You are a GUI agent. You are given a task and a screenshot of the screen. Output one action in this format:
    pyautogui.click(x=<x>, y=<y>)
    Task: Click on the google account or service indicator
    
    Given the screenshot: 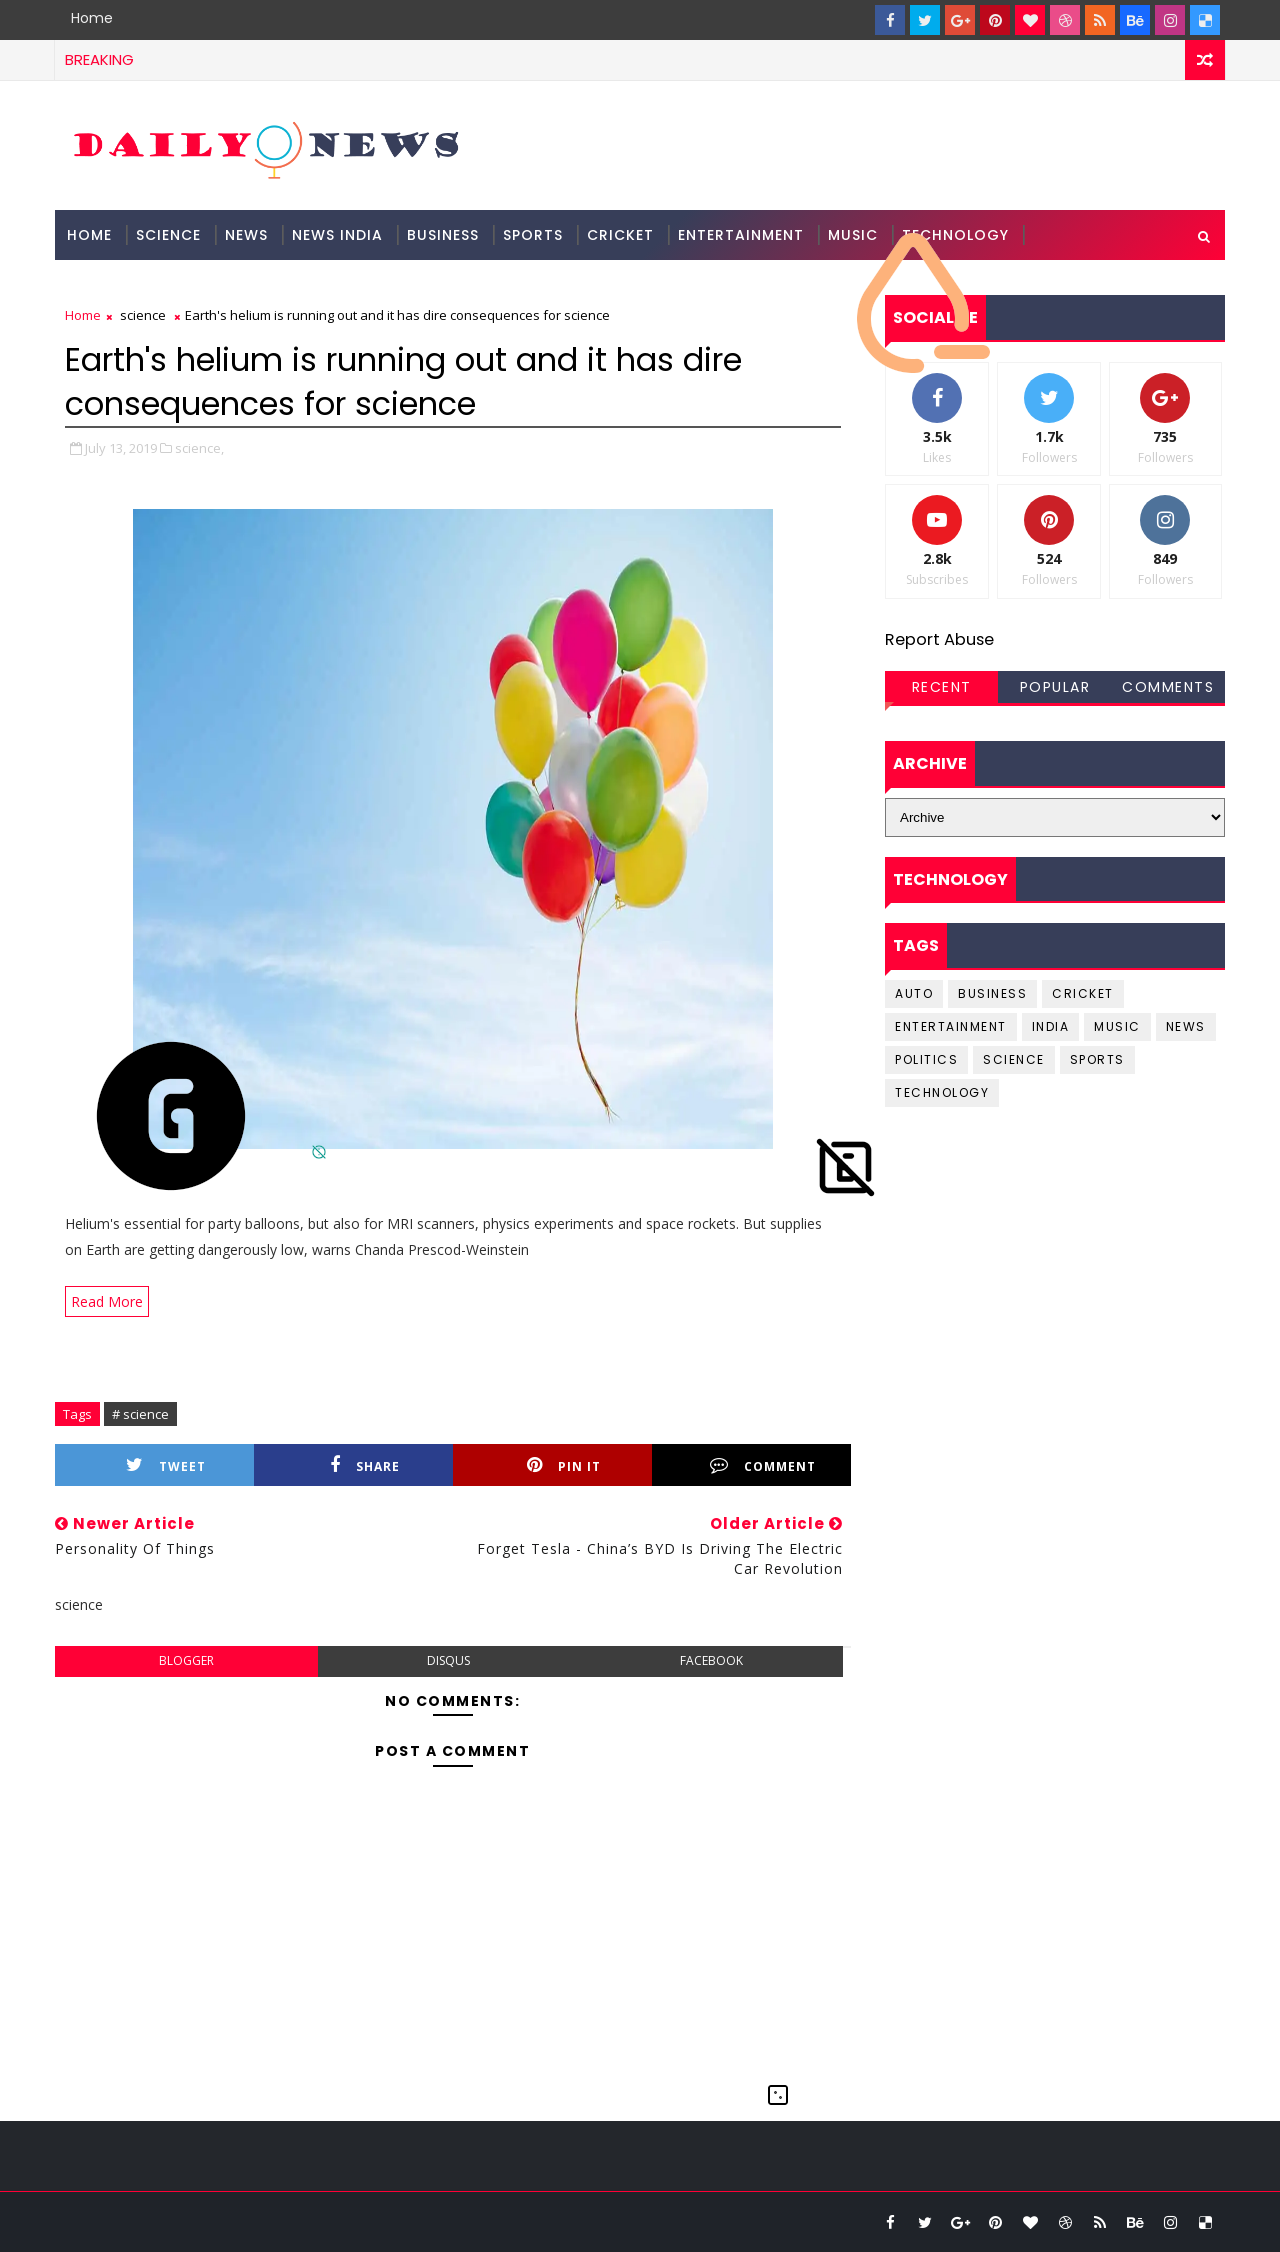 What is the action you would take?
    pyautogui.click(x=171, y=1116)
    